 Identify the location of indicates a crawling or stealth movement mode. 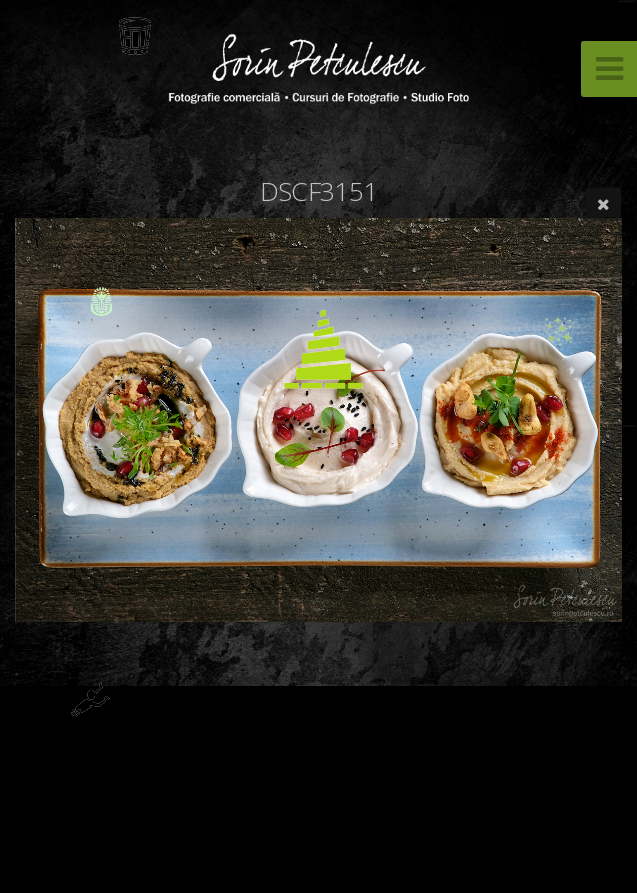
(90, 699).